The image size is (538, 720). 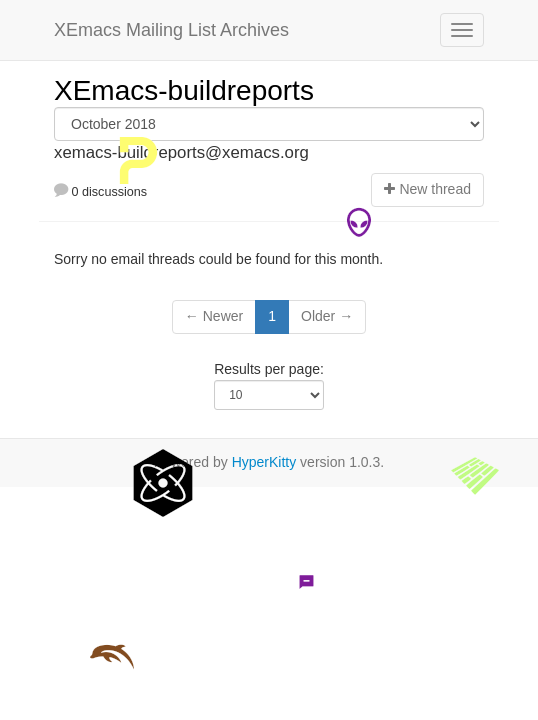 I want to click on preact javascript library logo, so click(x=163, y=483).